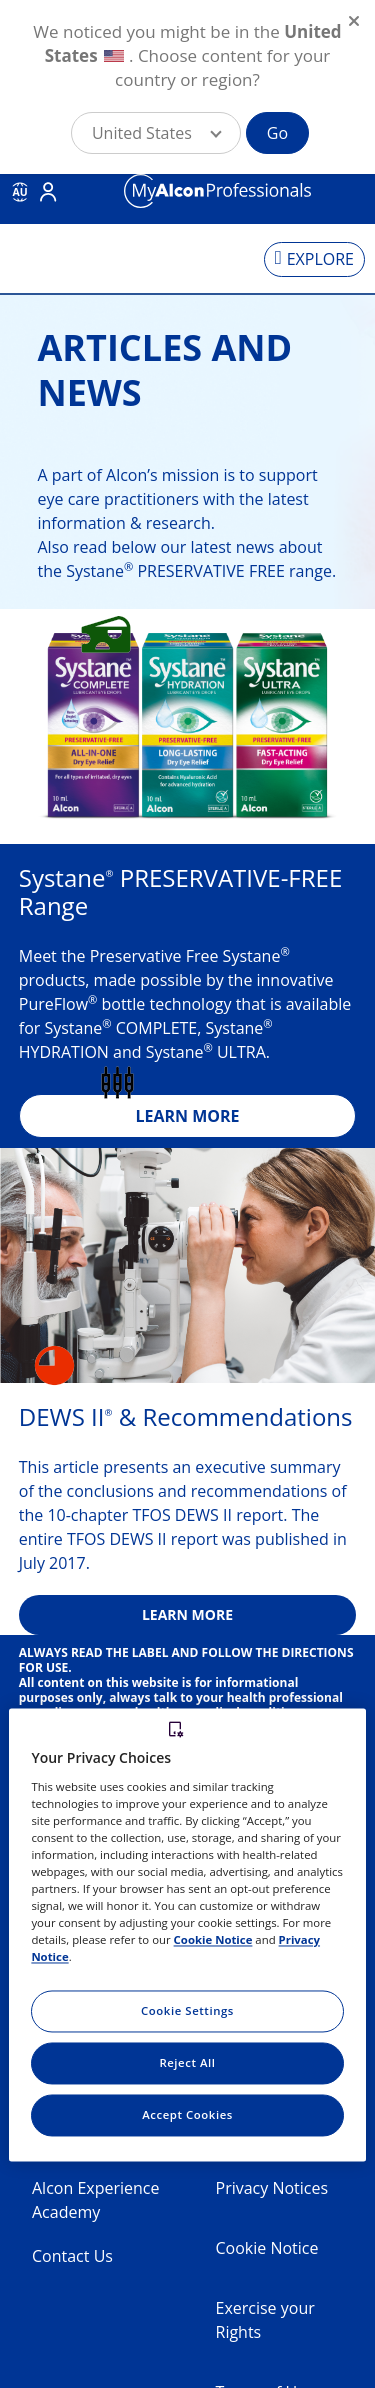  I want to click on indicates dairy or cheese-related content, so click(106, 637).